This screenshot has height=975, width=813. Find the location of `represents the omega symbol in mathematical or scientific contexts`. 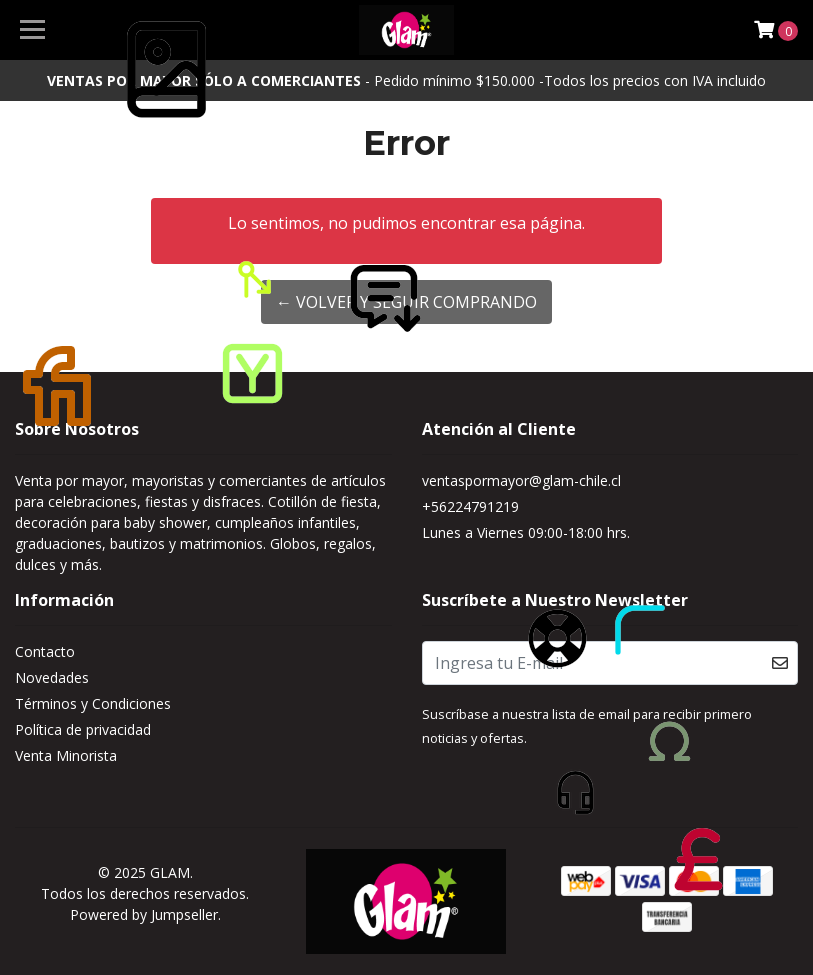

represents the omega symbol in mathematical or scientific contexts is located at coordinates (669, 742).